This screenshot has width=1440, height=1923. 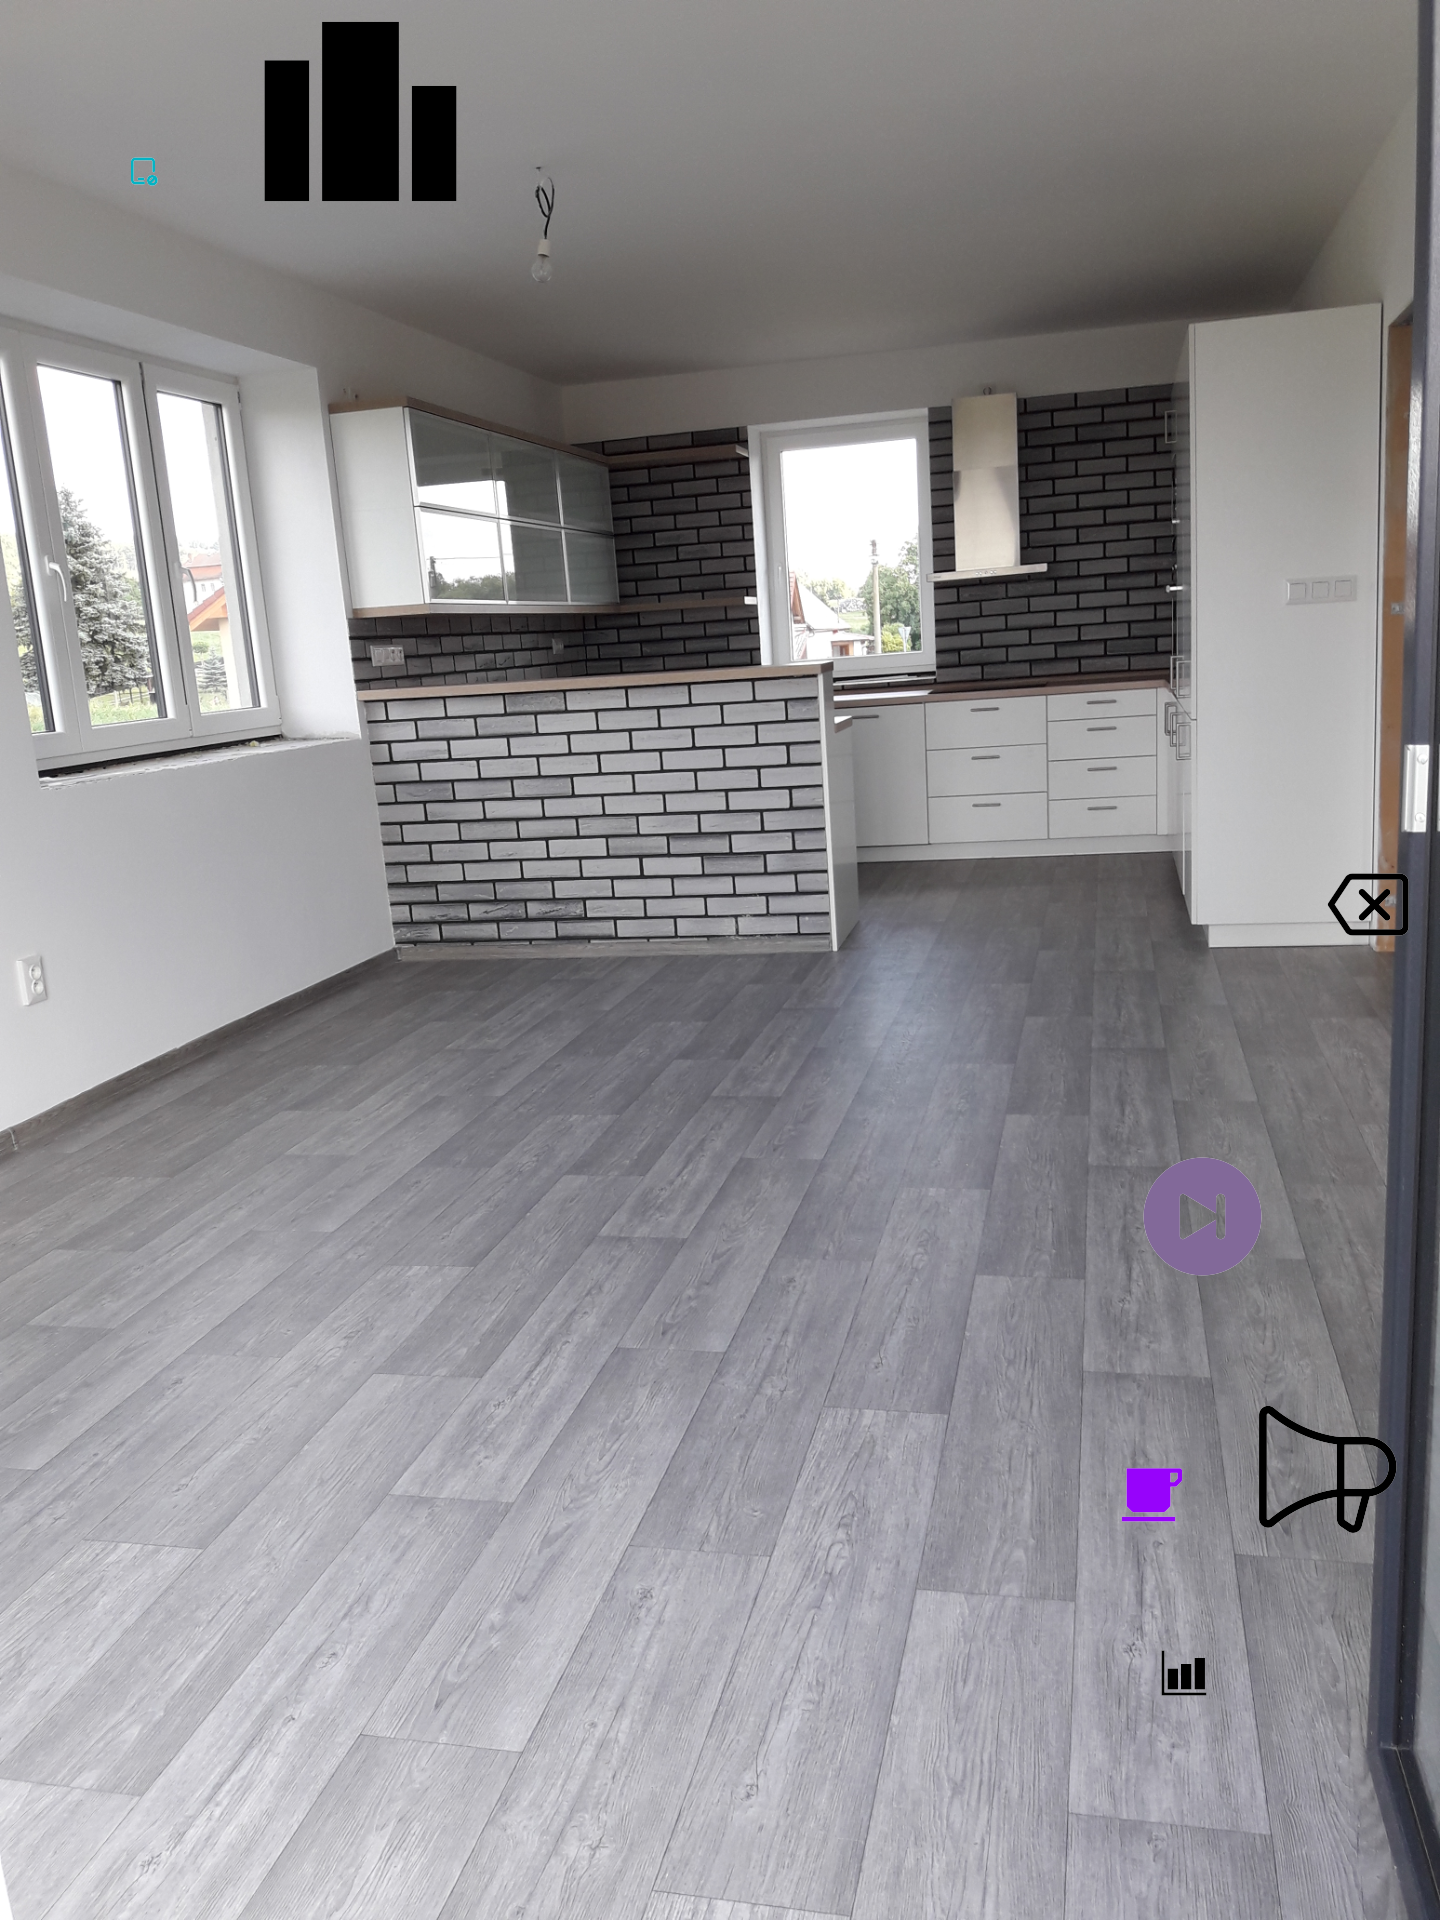 I want to click on view rankings or leaderboard, so click(x=360, y=111).